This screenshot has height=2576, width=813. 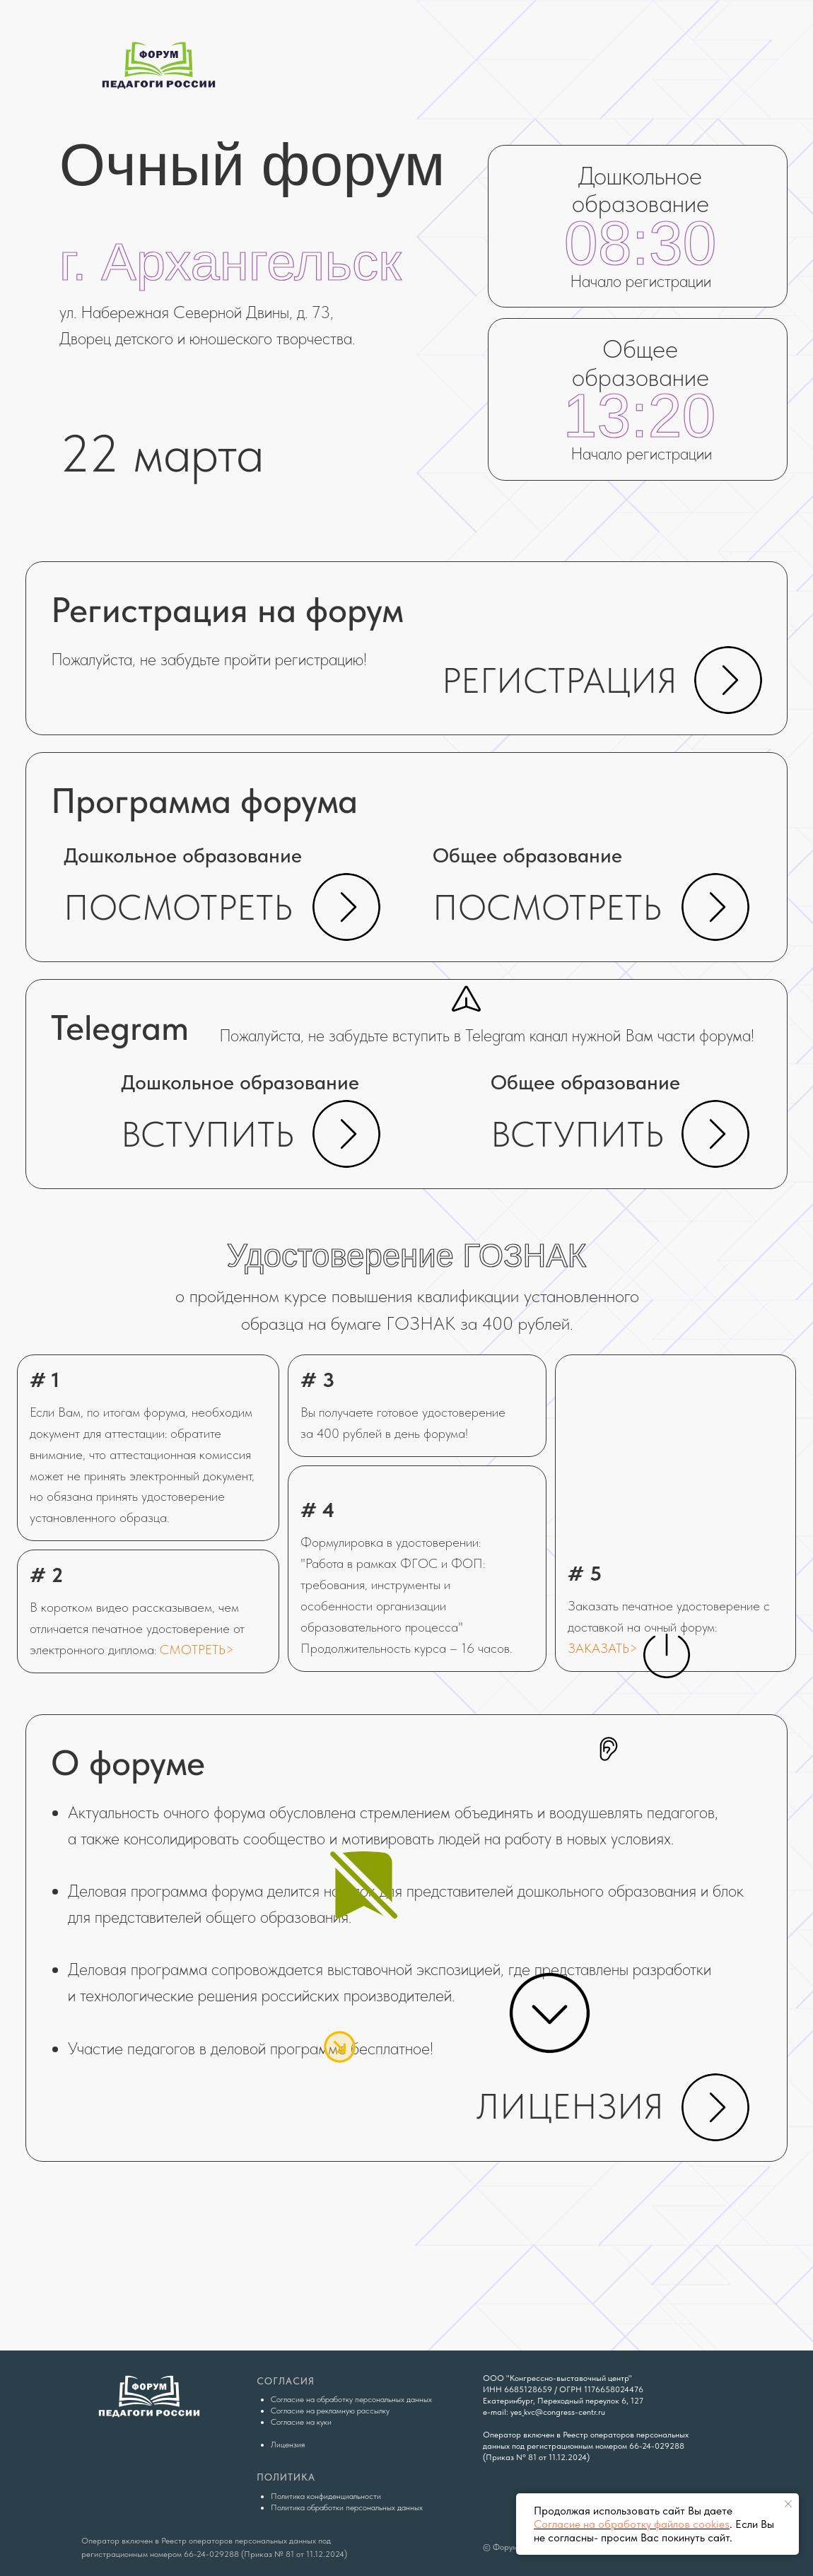 What do you see at coordinates (339, 2047) in the screenshot?
I see `navigate to the next item or section` at bounding box center [339, 2047].